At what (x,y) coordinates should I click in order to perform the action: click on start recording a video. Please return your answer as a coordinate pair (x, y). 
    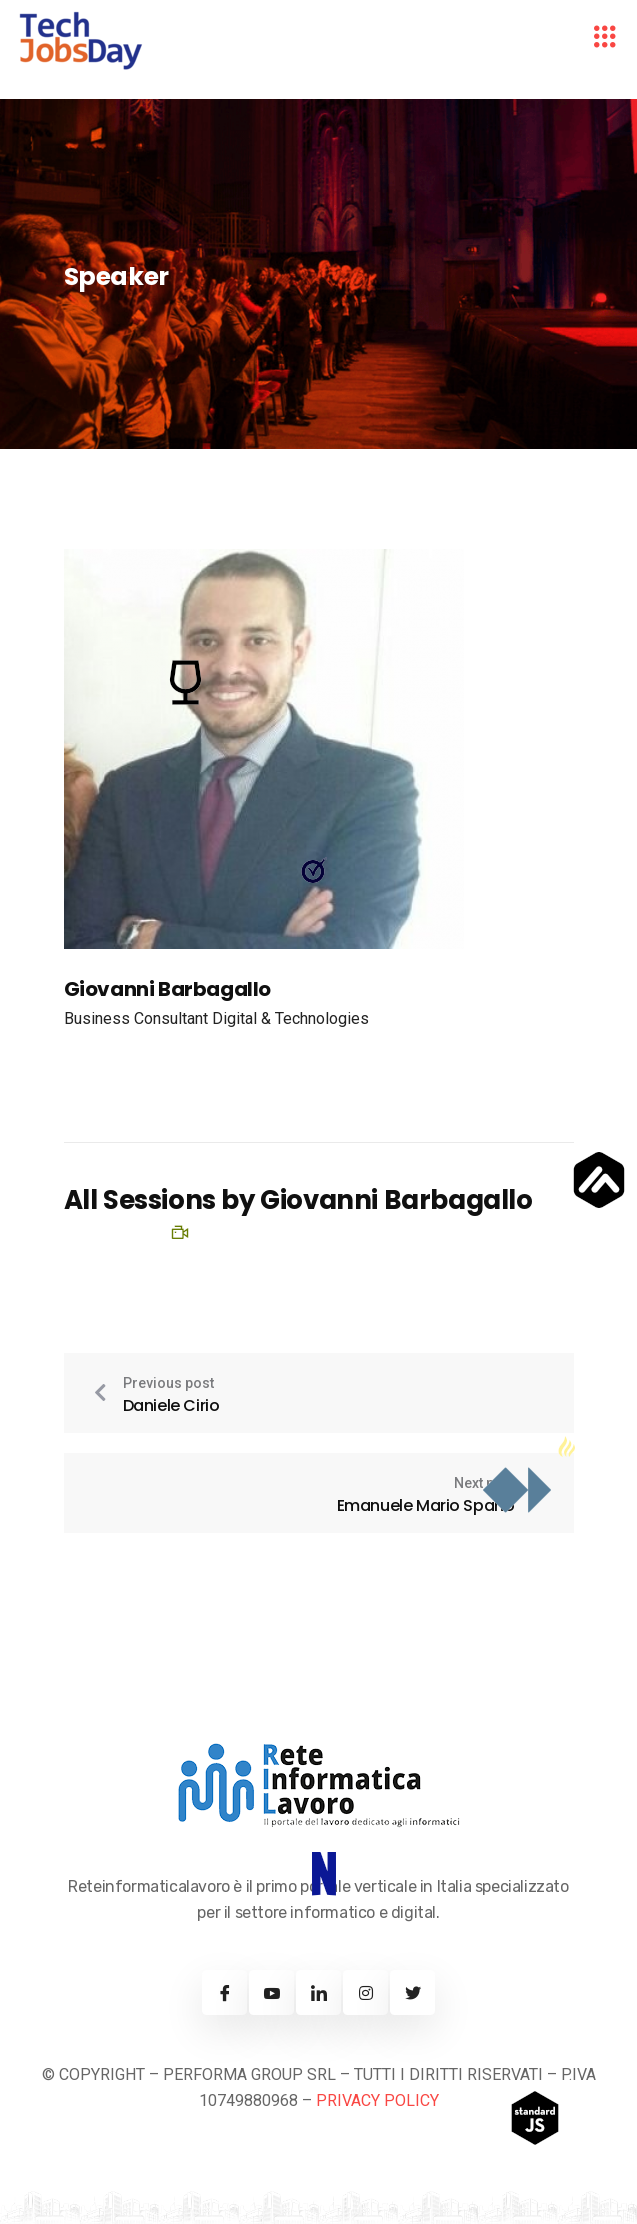
    Looking at the image, I should click on (180, 1233).